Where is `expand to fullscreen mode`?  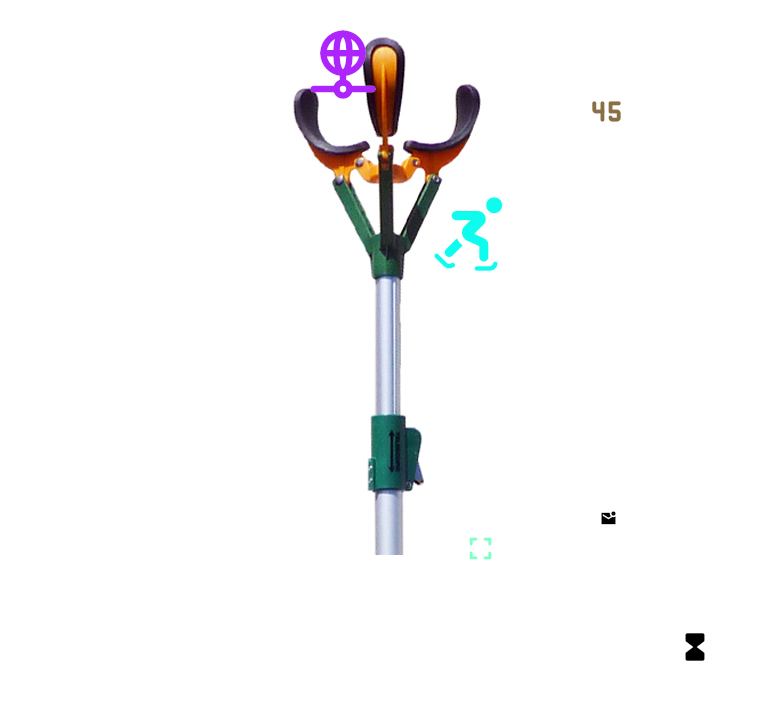 expand to fullscreen mode is located at coordinates (480, 548).